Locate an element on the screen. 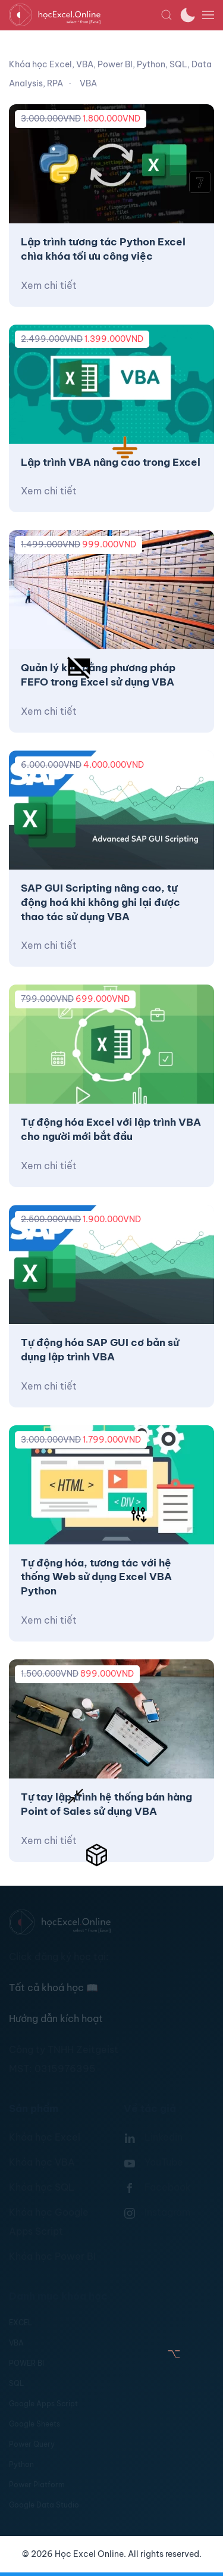 The width and height of the screenshot is (223, 2576). keyboard option/alt key symbol is located at coordinates (174, 2353).